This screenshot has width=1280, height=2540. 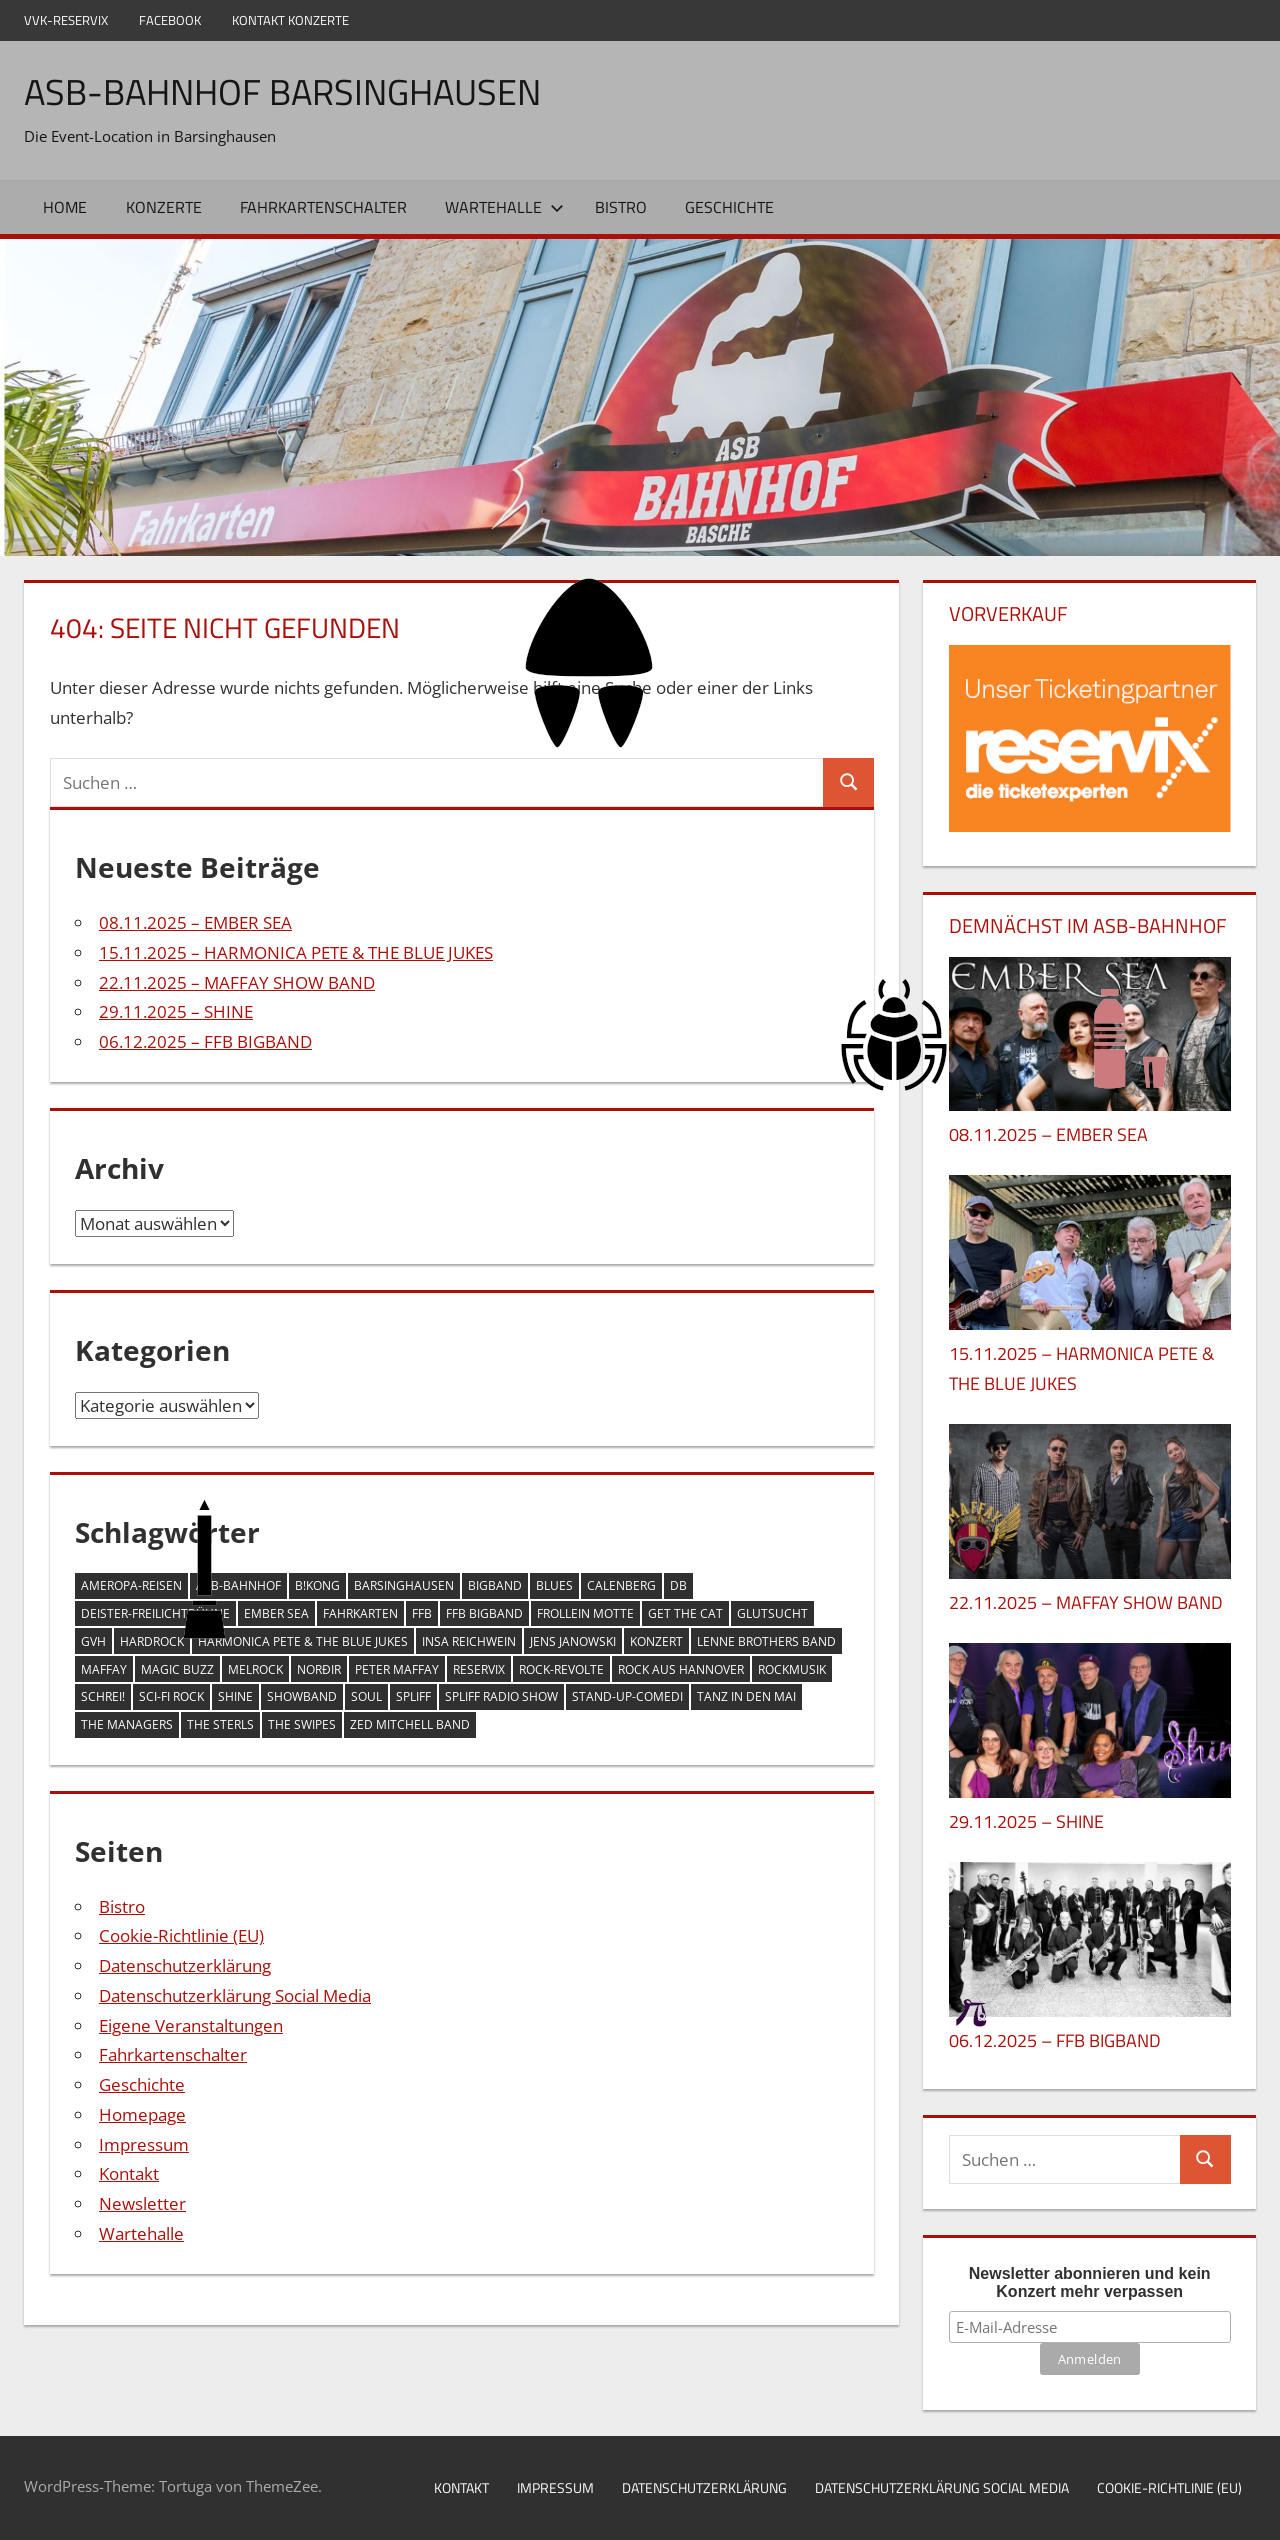 I want to click on indicates a new baby announcement or birth notification, so click(x=971, y=2011).